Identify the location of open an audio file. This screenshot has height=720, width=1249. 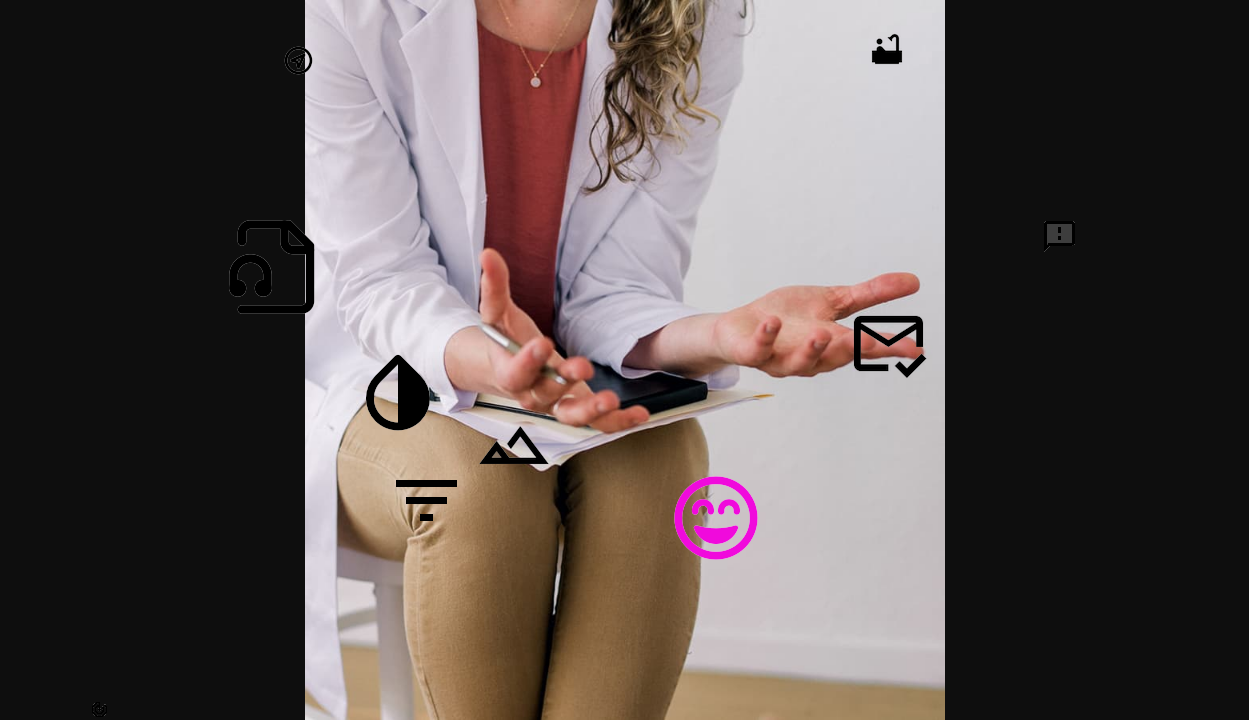
(276, 267).